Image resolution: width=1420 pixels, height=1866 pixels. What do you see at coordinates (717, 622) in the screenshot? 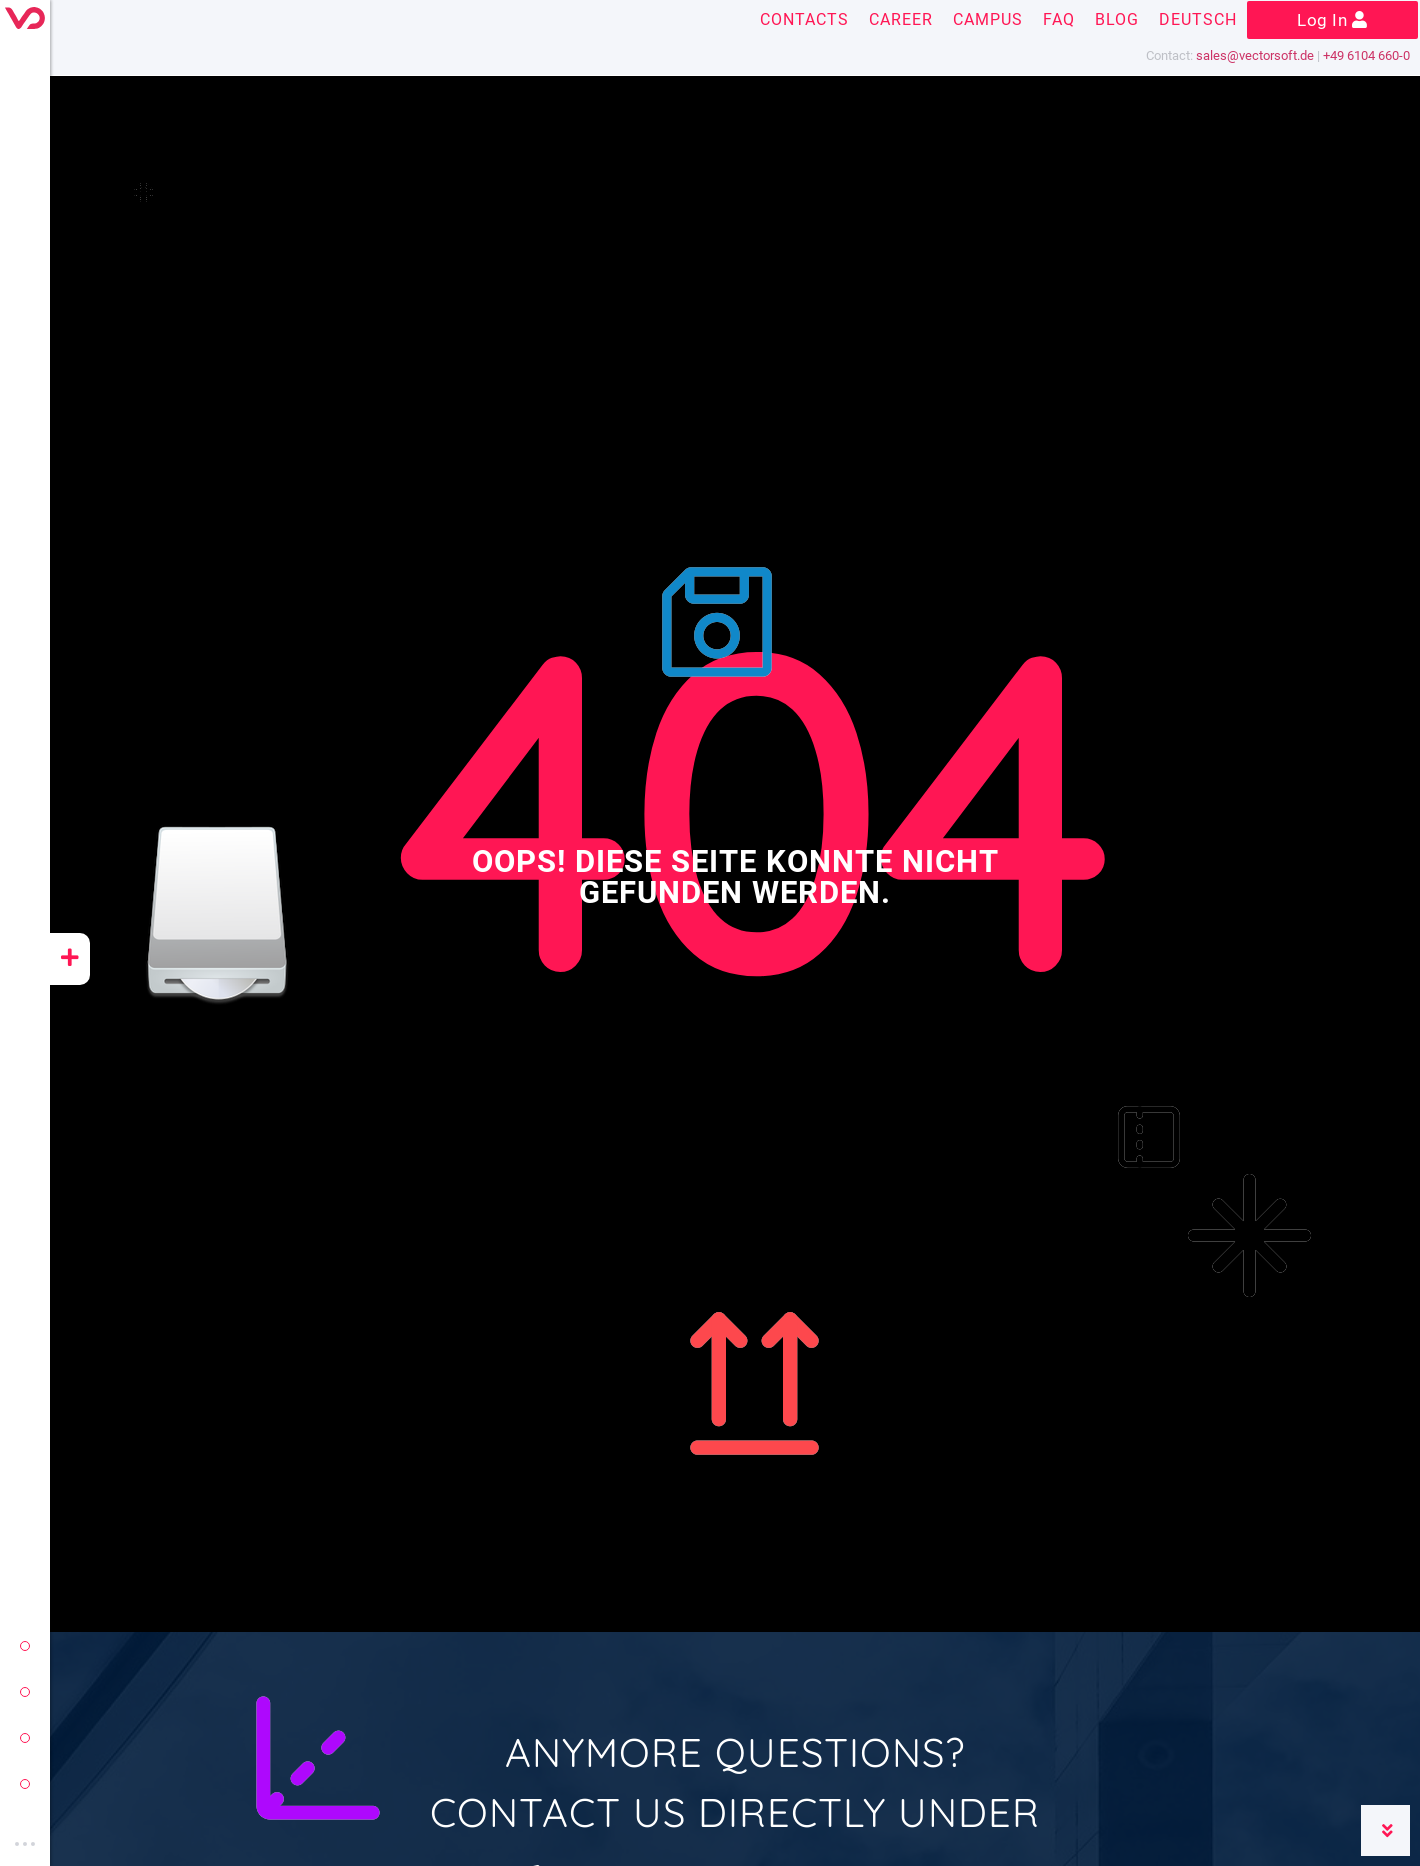
I see `save current file or document` at bounding box center [717, 622].